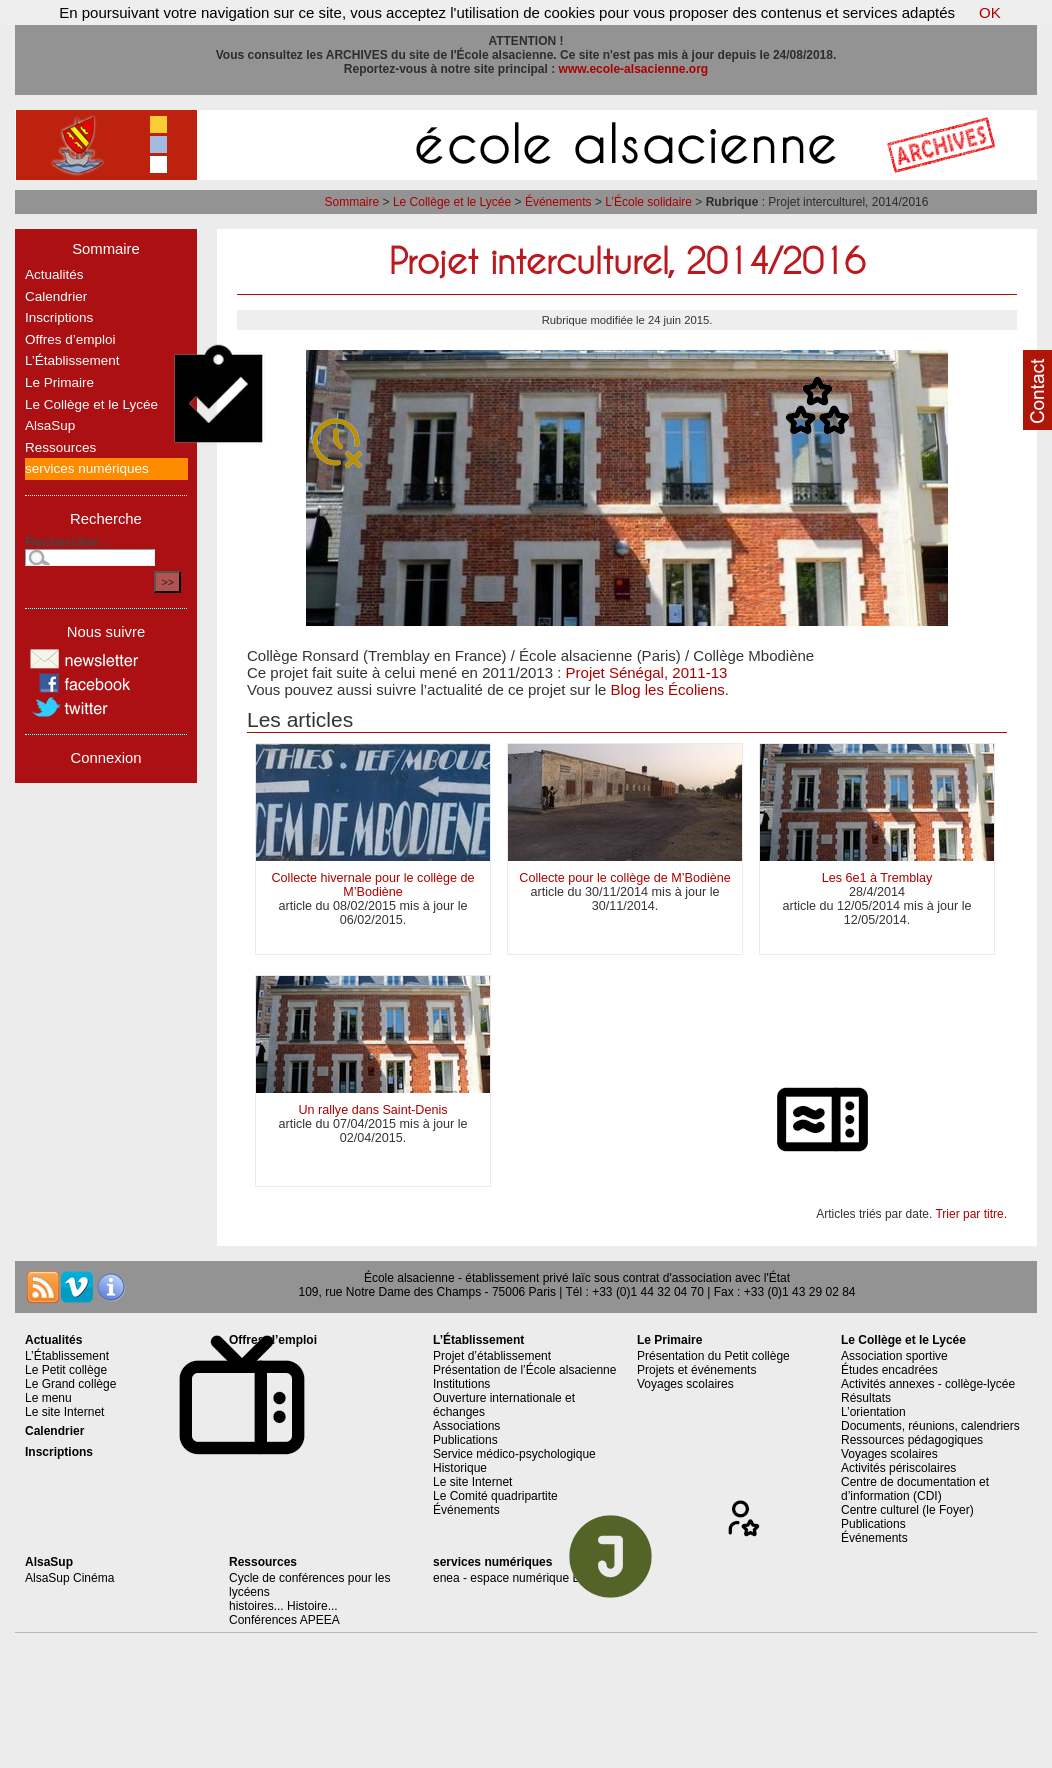 The width and height of the screenshot is (1052, 1768). Describe the element at coordinates (817, 405) in the screenshot. I see `view ratings or reviews` at that location.